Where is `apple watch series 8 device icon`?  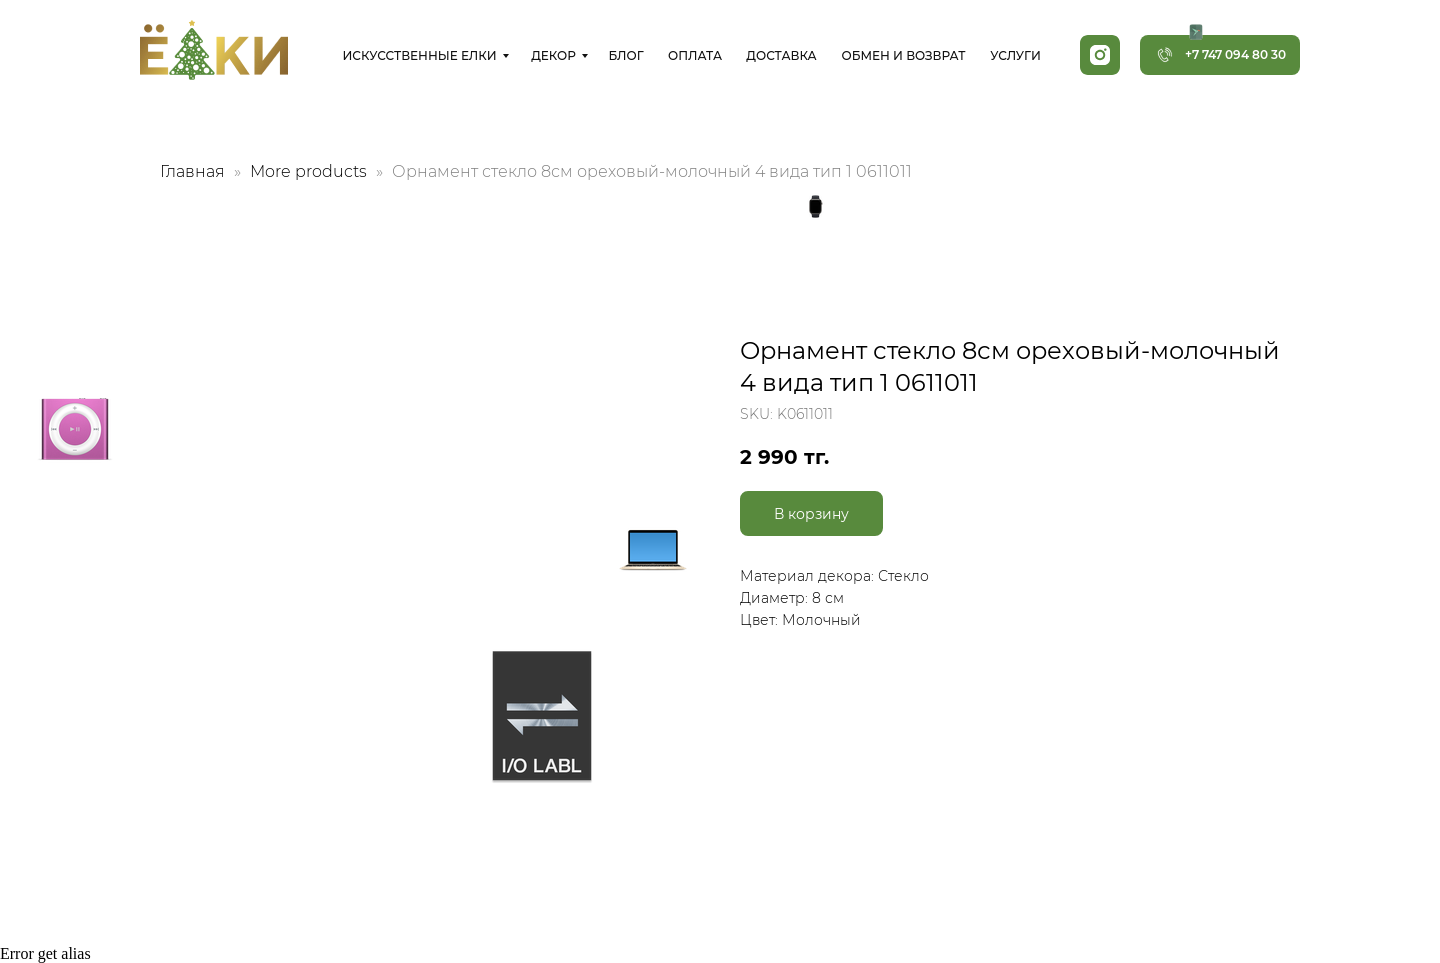 apple watch series 8 device icon is located at coordinates (815, 206).